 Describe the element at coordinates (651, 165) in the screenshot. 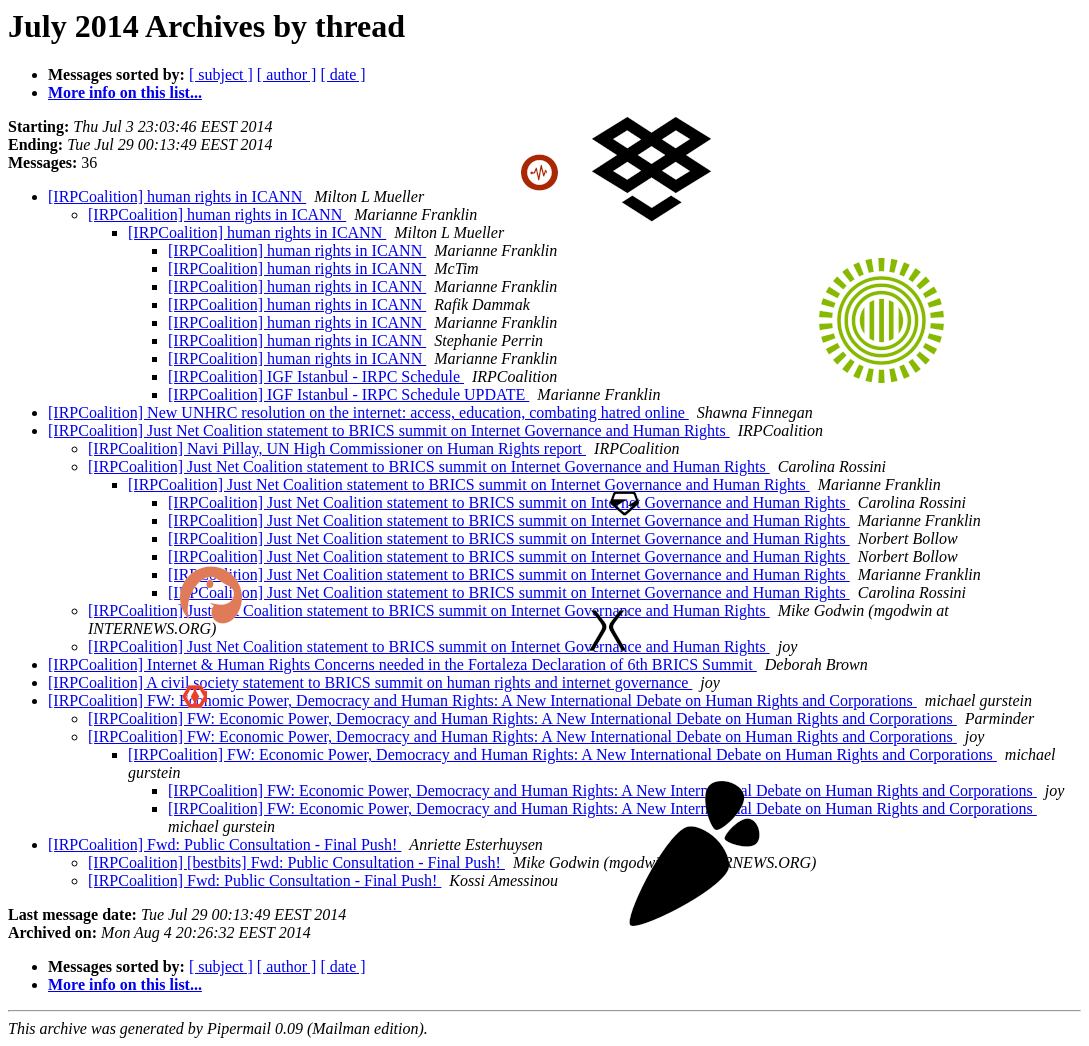

I see `open dropbox app` at that location.